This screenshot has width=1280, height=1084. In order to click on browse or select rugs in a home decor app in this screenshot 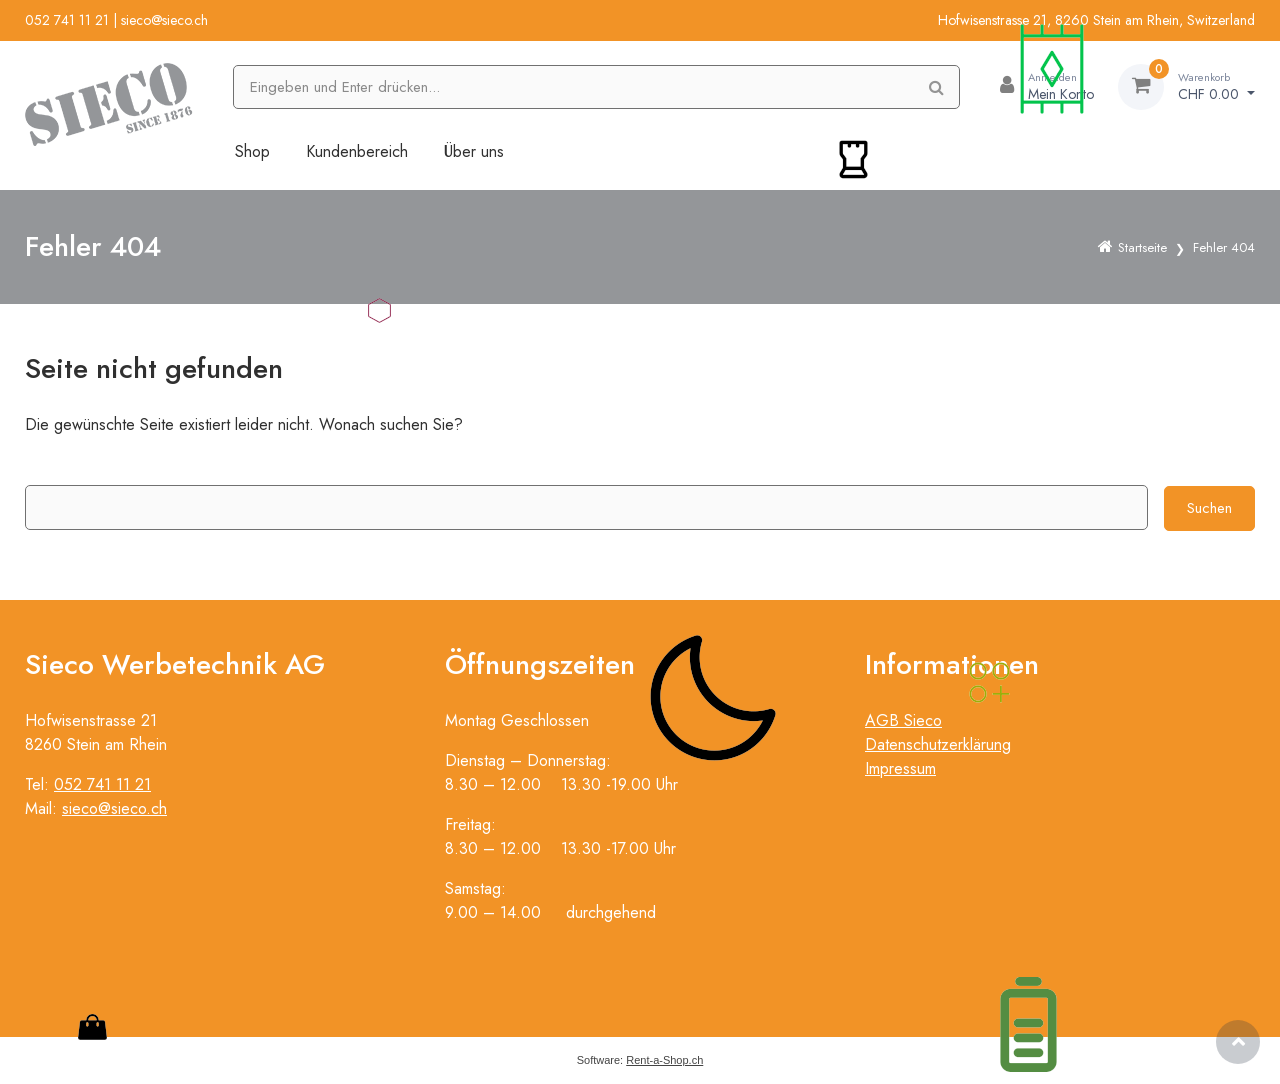, I will do `click(1052, 69)`.